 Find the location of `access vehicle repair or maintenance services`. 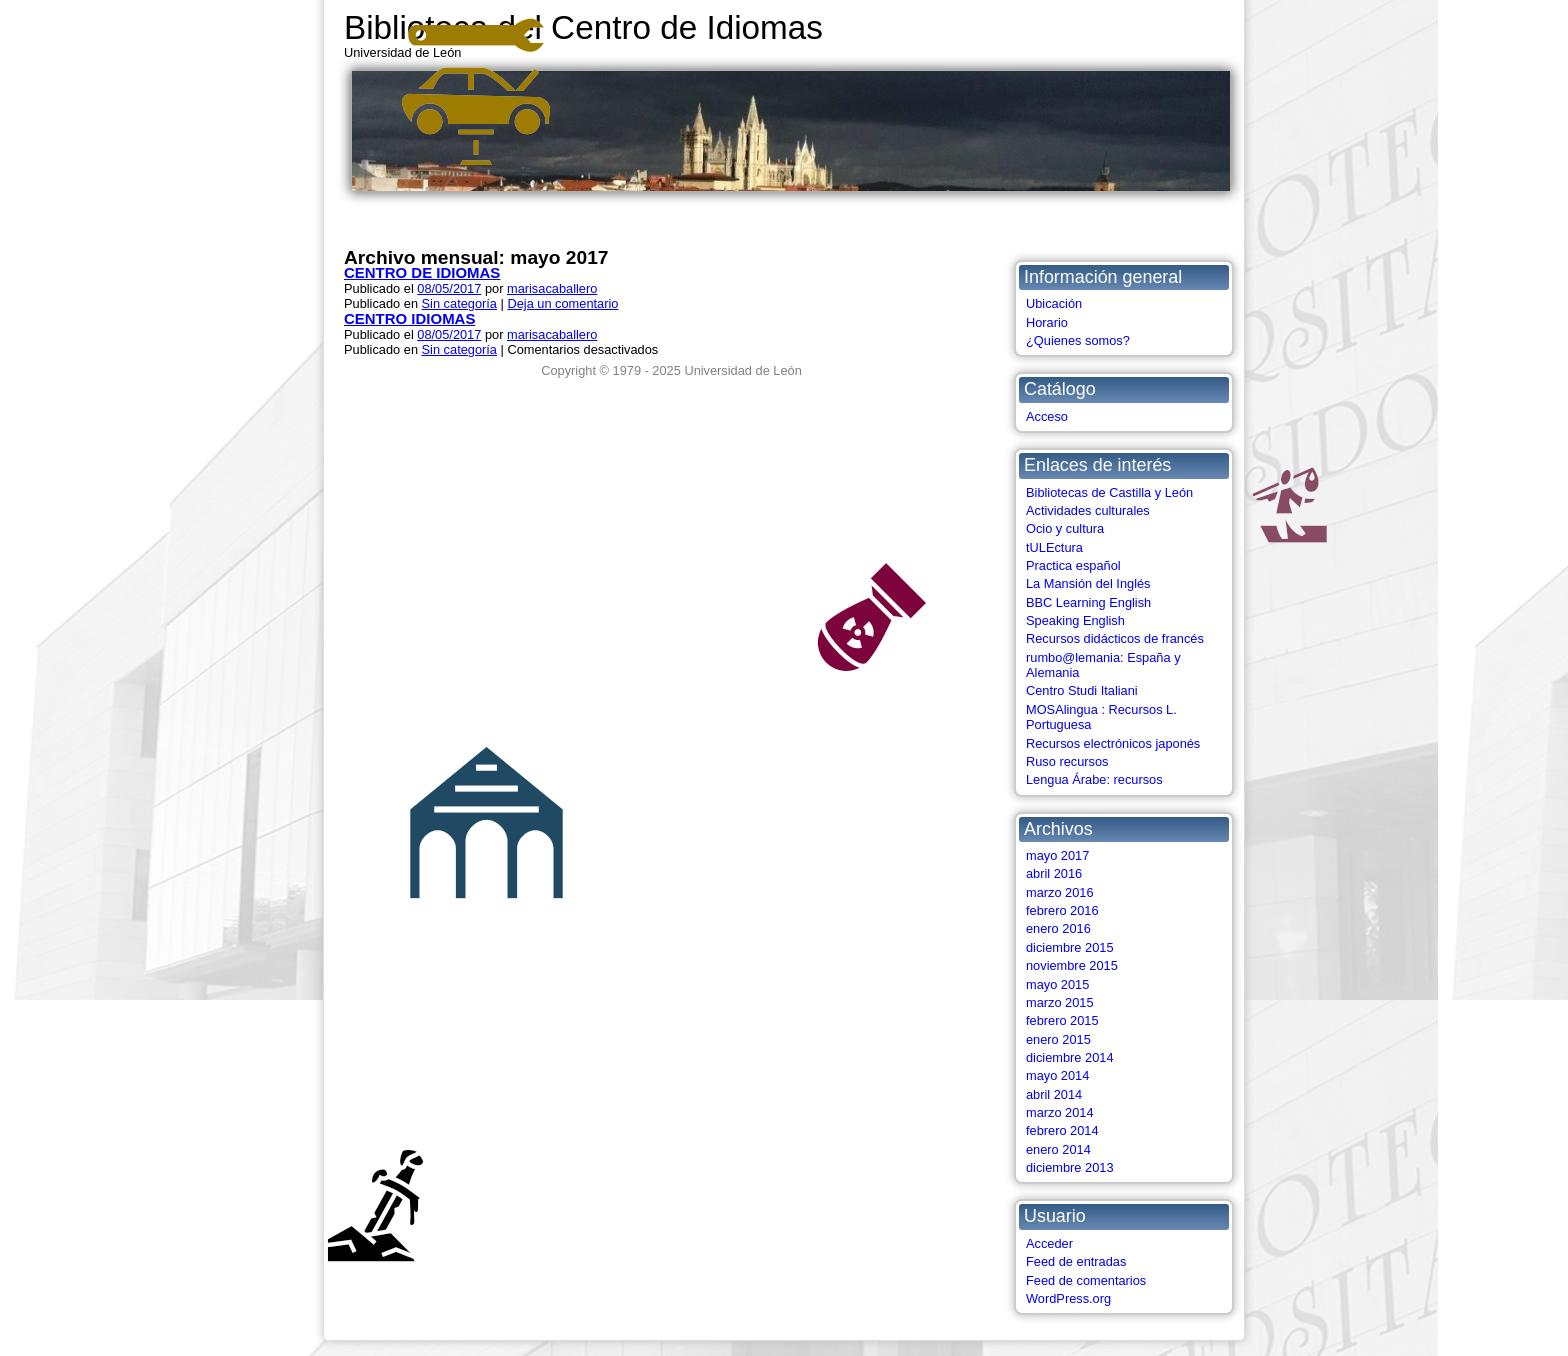

access vehicle repair or maintenance services is located at coordinates (476, 91).